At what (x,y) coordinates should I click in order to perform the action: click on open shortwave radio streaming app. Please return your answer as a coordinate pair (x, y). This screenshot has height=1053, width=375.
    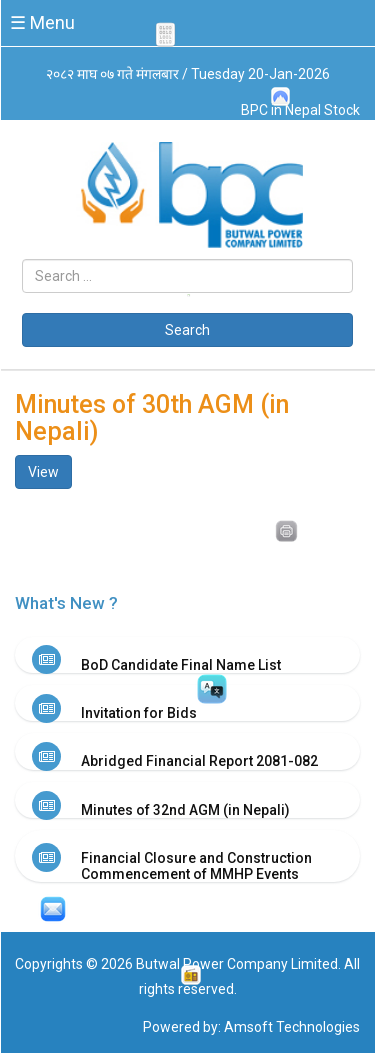
    Looking at the image, I should click on (191, 975).